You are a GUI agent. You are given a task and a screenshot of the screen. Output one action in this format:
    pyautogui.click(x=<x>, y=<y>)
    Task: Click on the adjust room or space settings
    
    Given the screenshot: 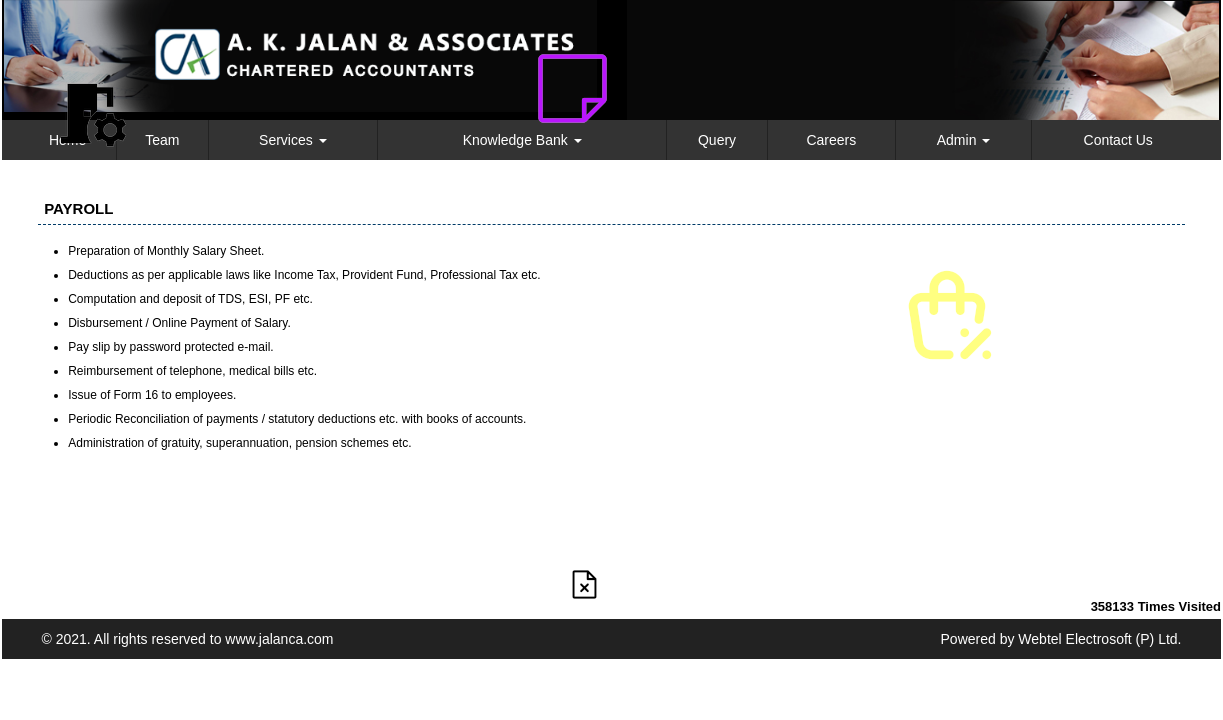 What is the action you would take?
    pyautogui.click(x=90, y=113)
    